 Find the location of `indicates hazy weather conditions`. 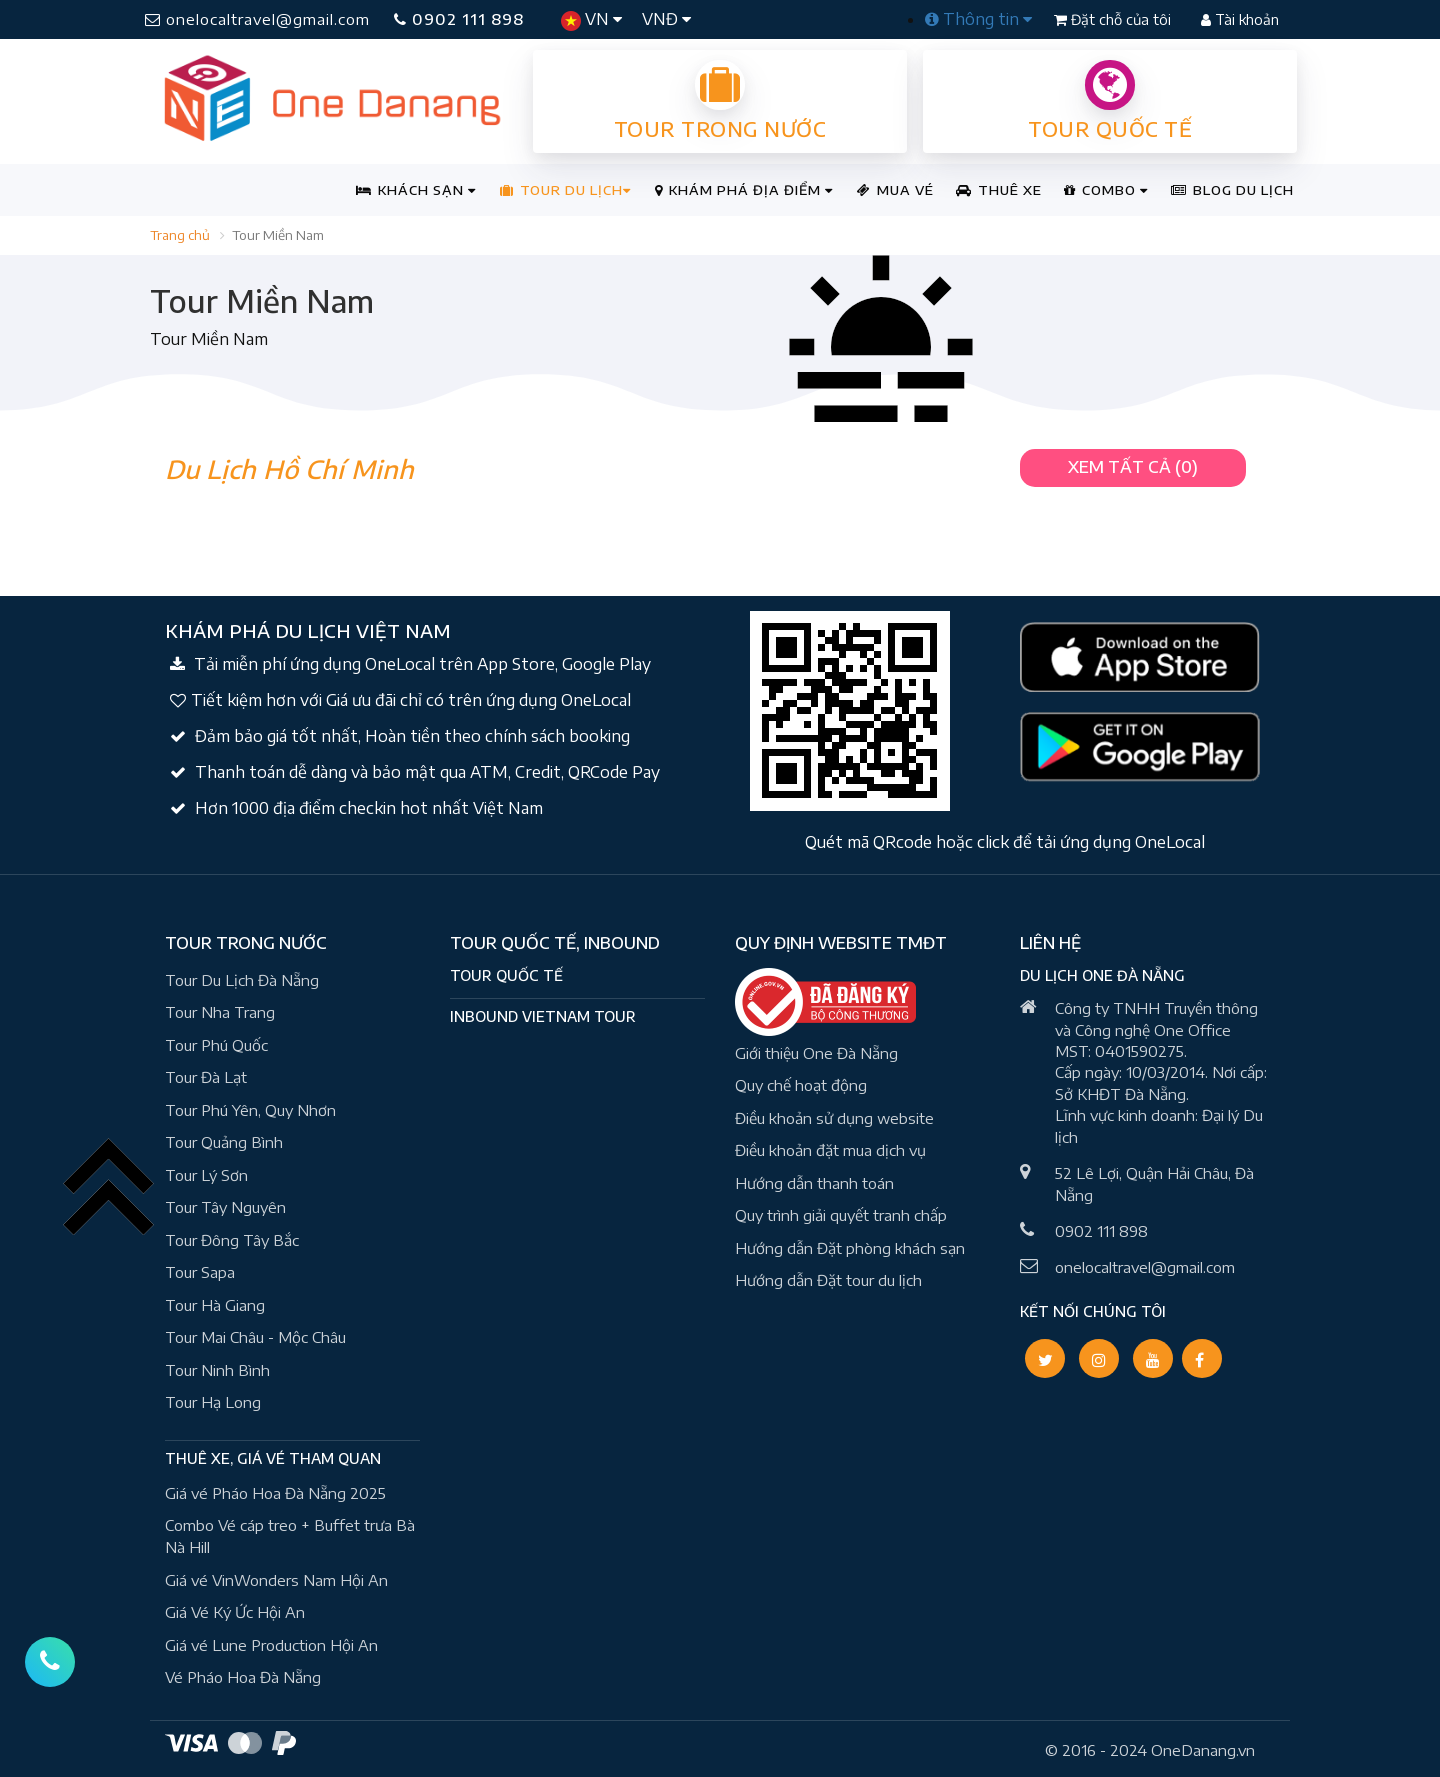

indicates hazy weather conditions is located at coordinates (881, 347).